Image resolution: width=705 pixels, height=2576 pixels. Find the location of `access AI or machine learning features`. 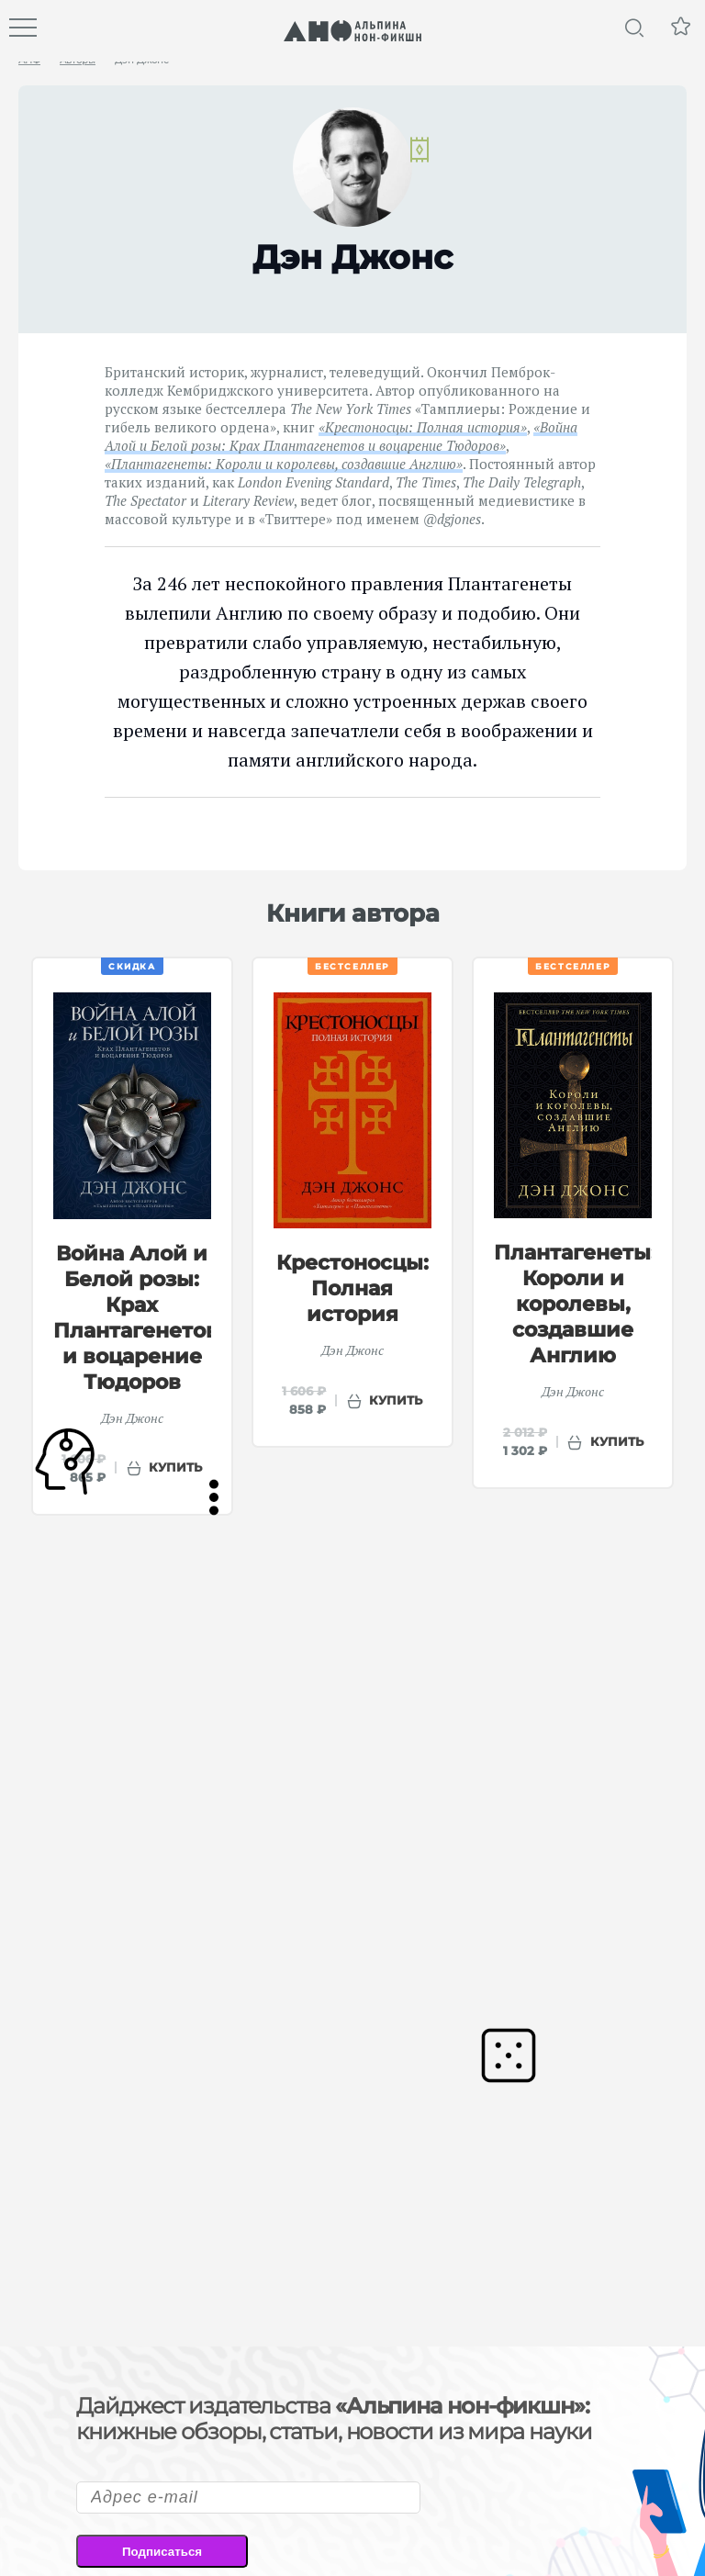

access AI or machine learning features is located at coordinates (66, 1462).